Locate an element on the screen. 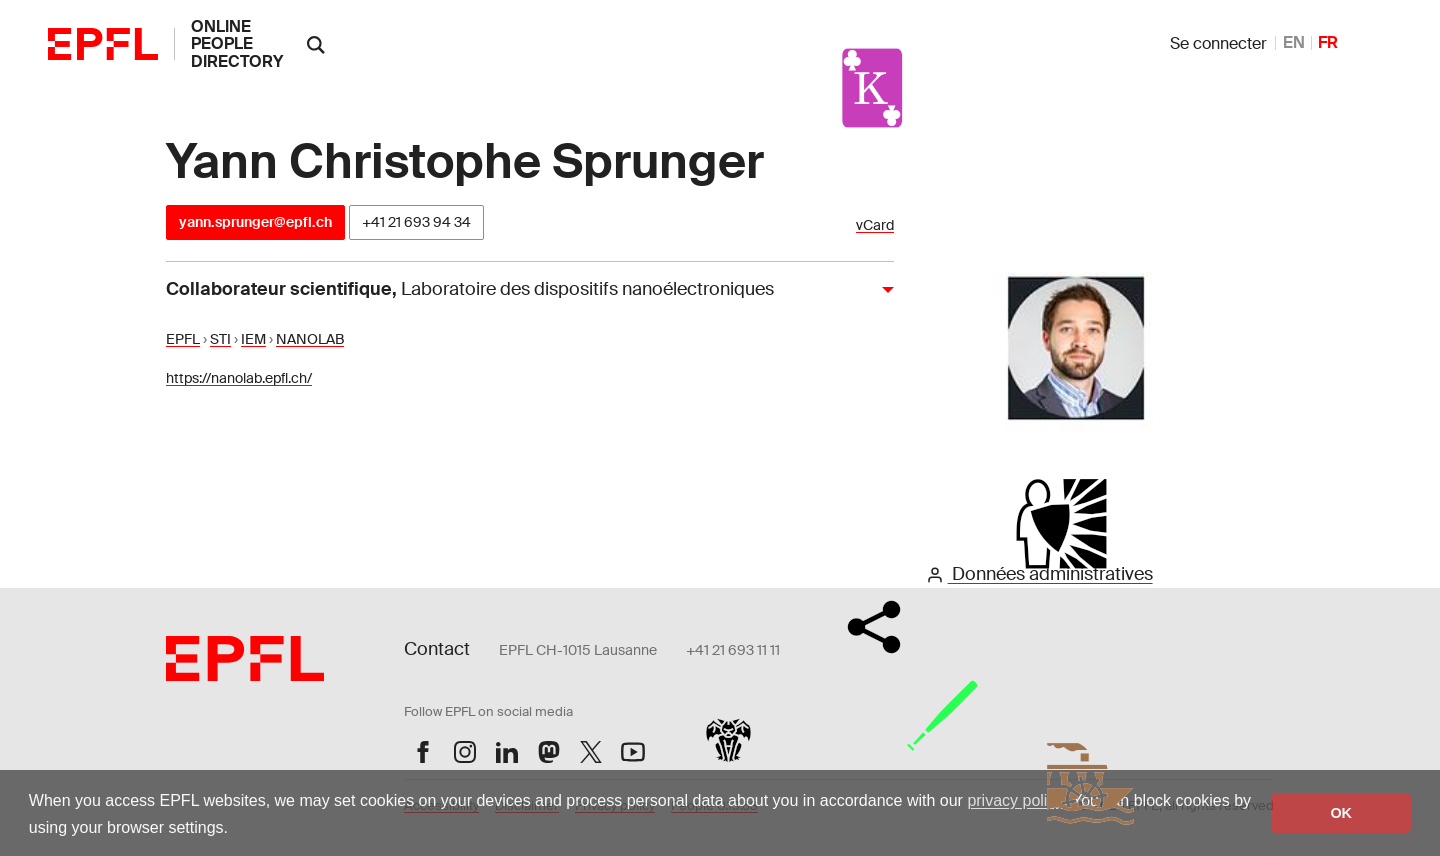 This screenshot has height=856, width=1440. activate protective shield or barrier is located at coordinates (1061, 523).